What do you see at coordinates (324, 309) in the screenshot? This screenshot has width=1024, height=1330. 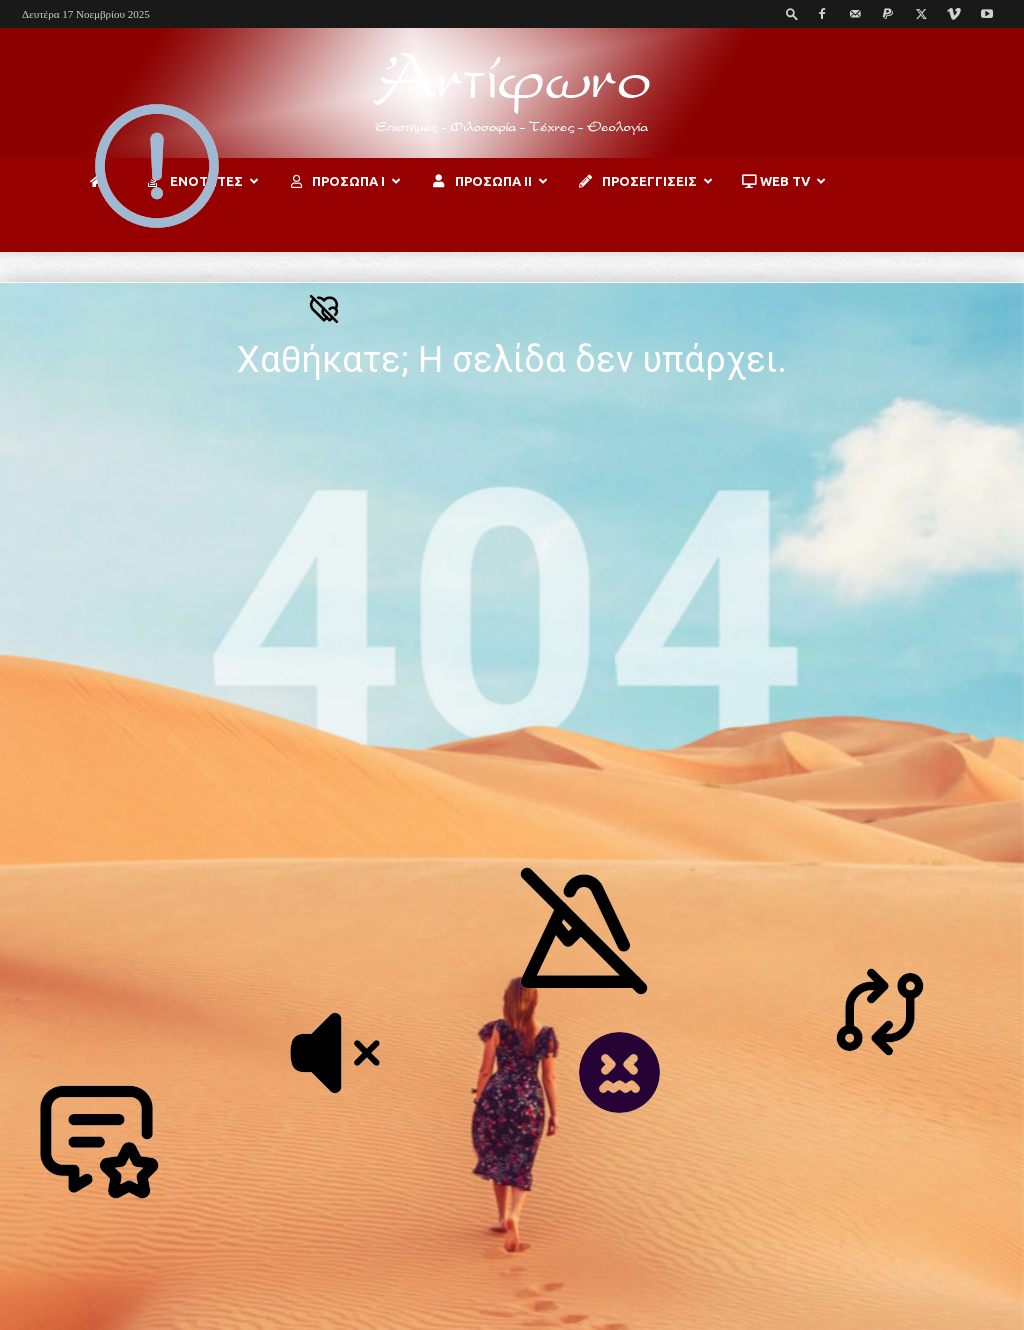 I see `disable or turn off favorites` at bounding box center [324, 309].